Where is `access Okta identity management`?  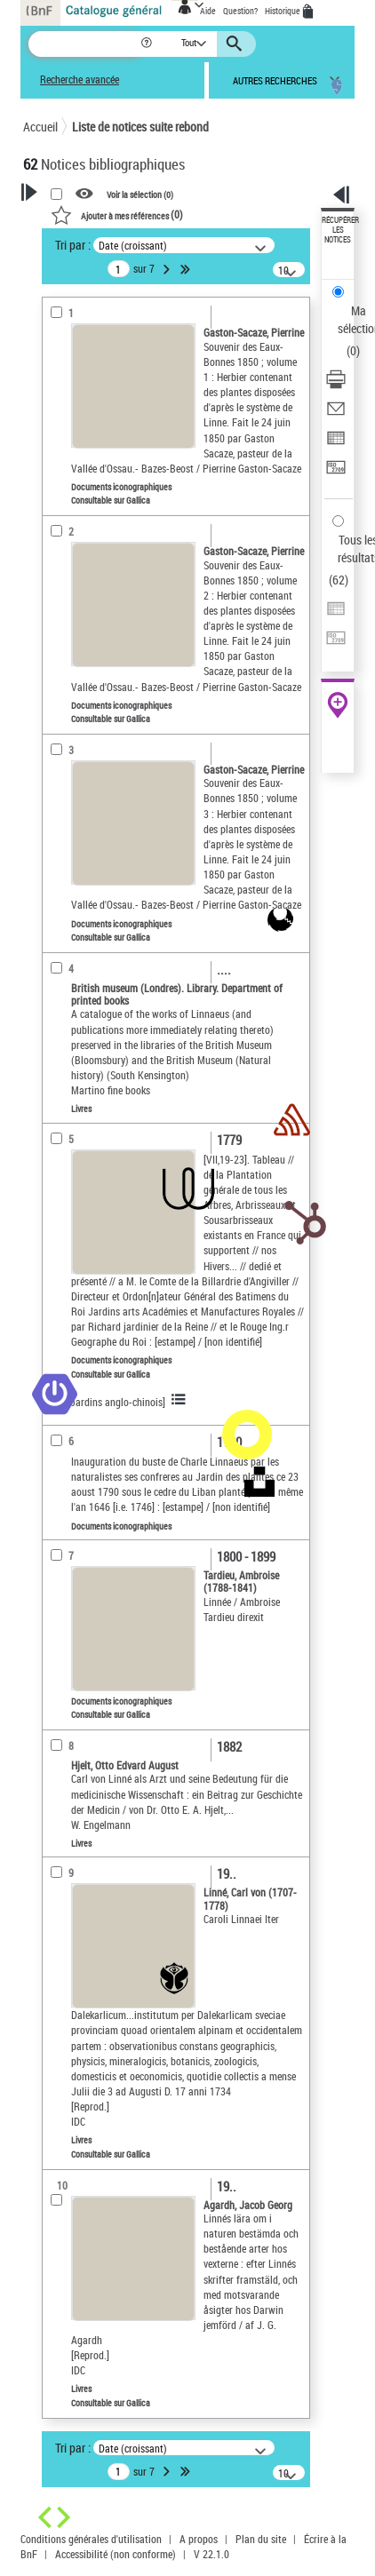 access Okta identity management is located at coordinates (247, 1435).